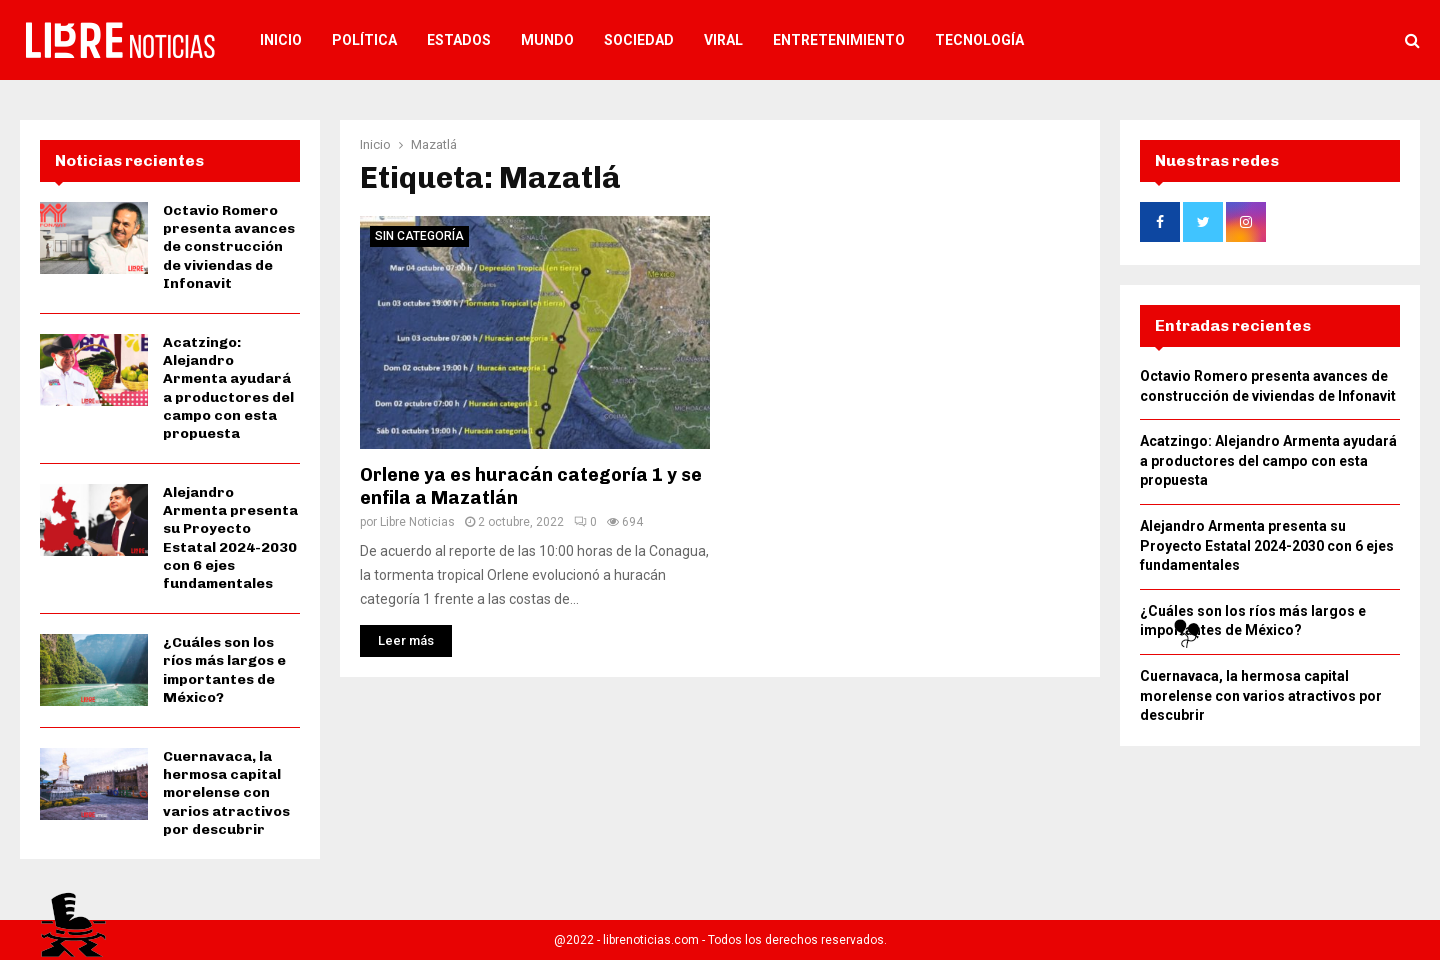 Image resolution: width=1440 pixels, height=960 pixels. What do you see at coordinates (1186, 633) in the screenshot?
I see `indicates a celebration or party event` at bounding box center [1186, 633].